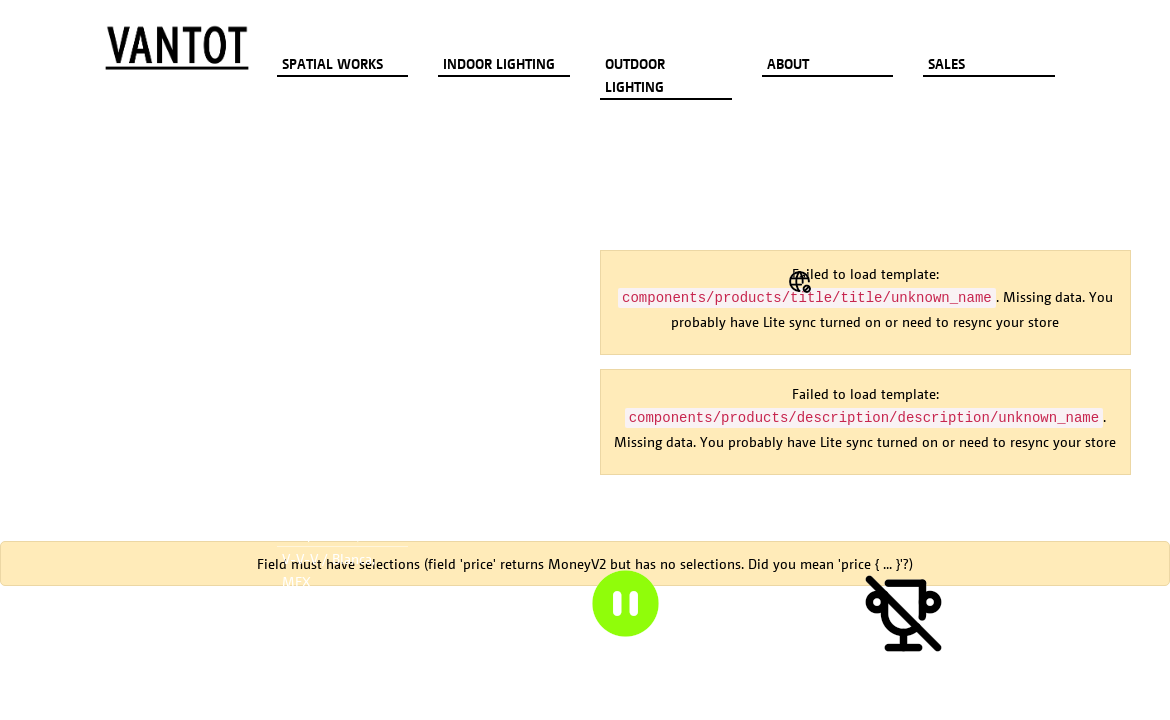 This screenshot has width=1170, height=720. What do you see at coordinates (799, 281) in the screenshot?
I see `disable internet access` at bounding box center [799, 281].